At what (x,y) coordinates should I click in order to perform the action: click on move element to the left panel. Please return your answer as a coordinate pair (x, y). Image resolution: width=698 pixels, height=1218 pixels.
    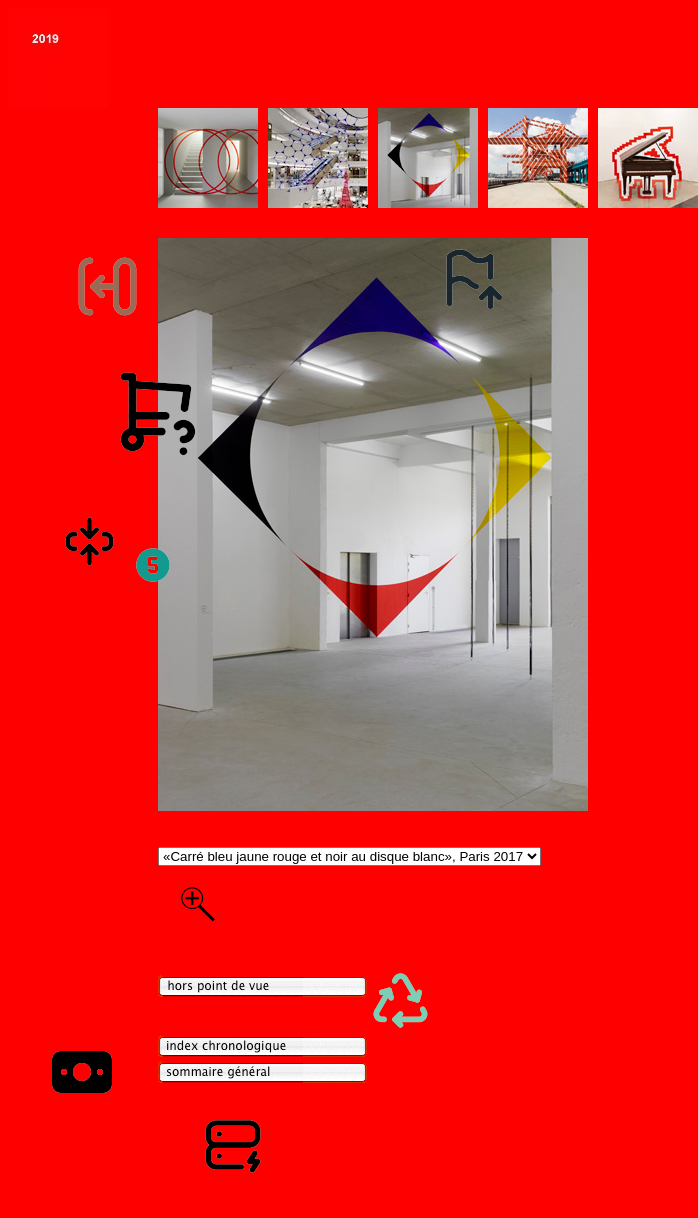
    Looking at the image, I should click on (107, 286).